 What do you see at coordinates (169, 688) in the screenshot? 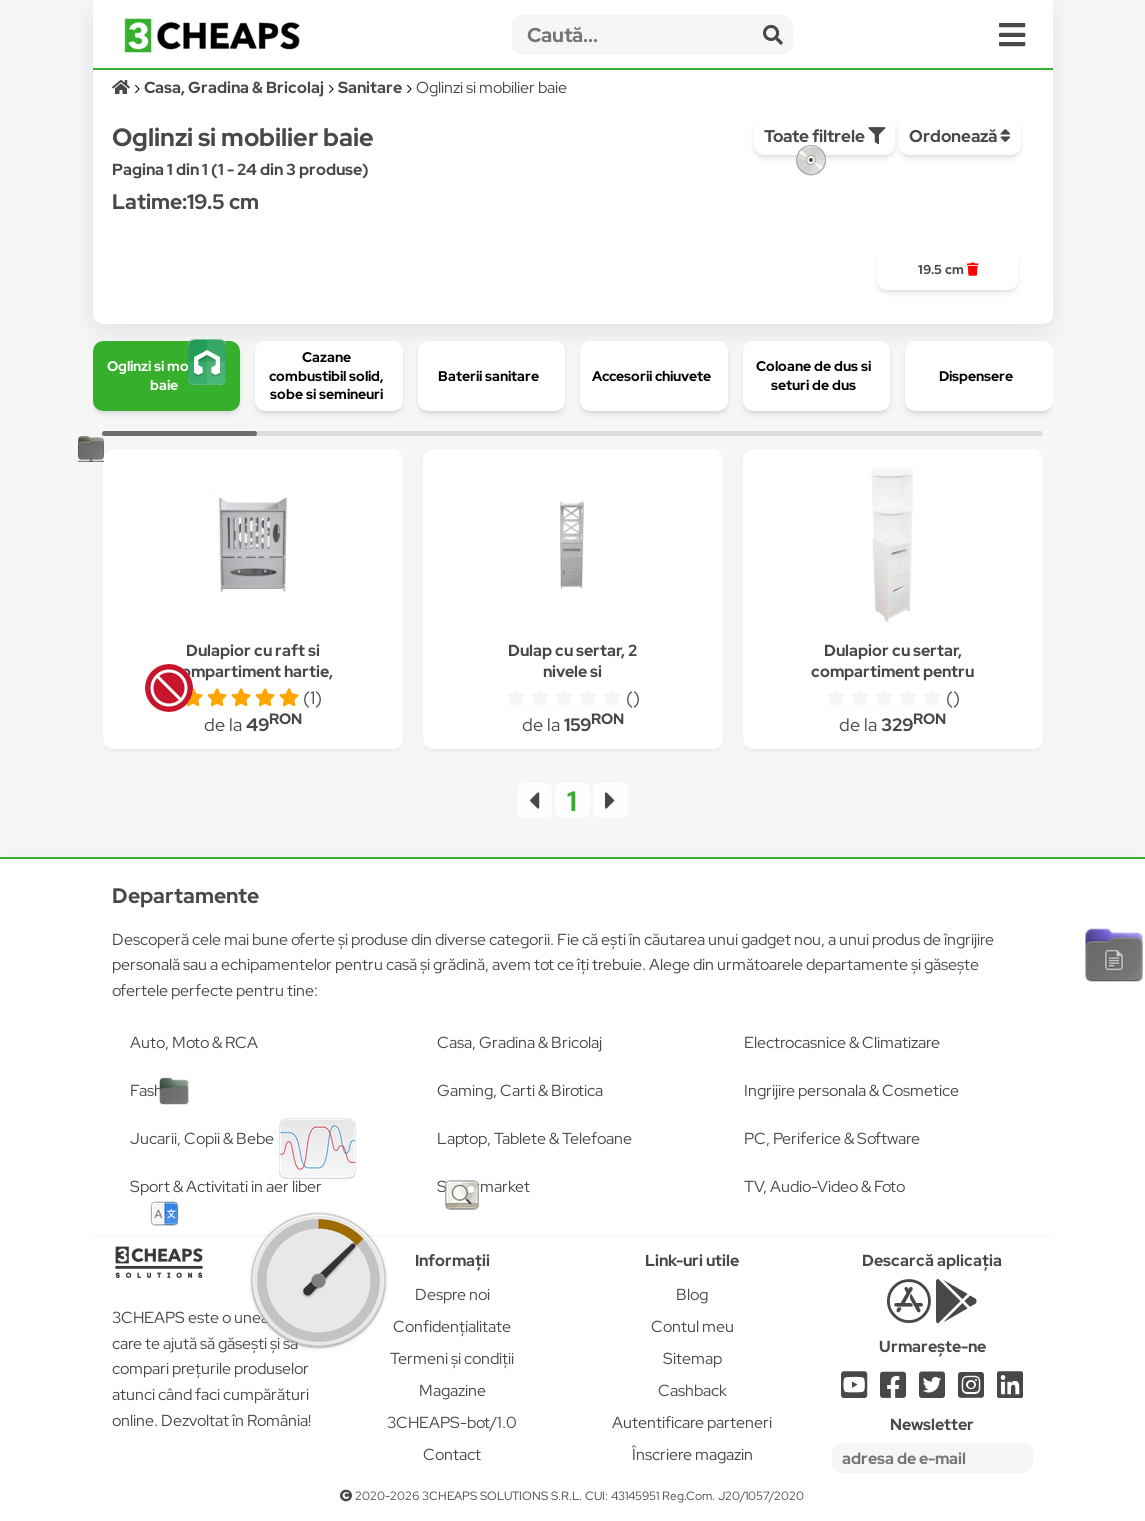
I see `delete an email message` at bounding box center [169, 688].